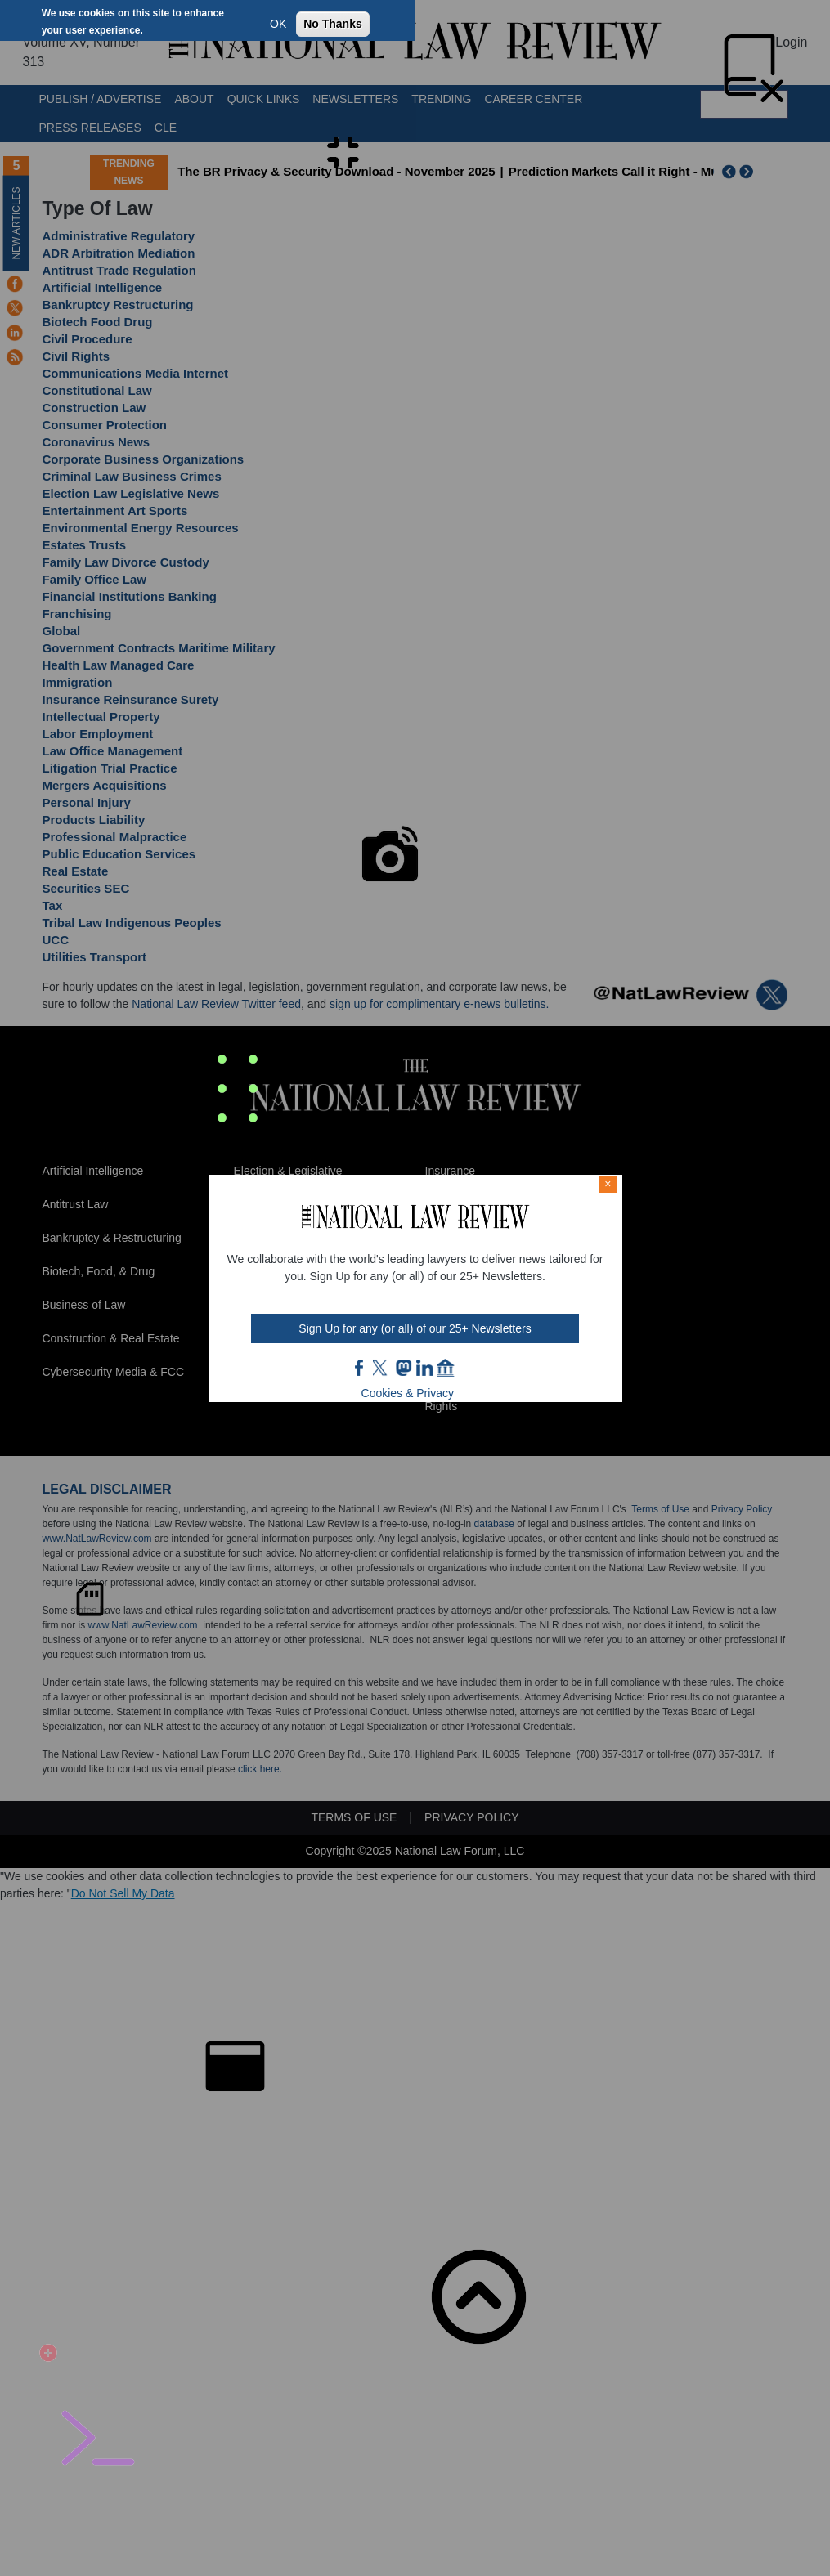  What do you see at coordinates (390, 853) in the screenshot?
I see `connect to a wireless or remote camera` at bounding box center [390, 853].